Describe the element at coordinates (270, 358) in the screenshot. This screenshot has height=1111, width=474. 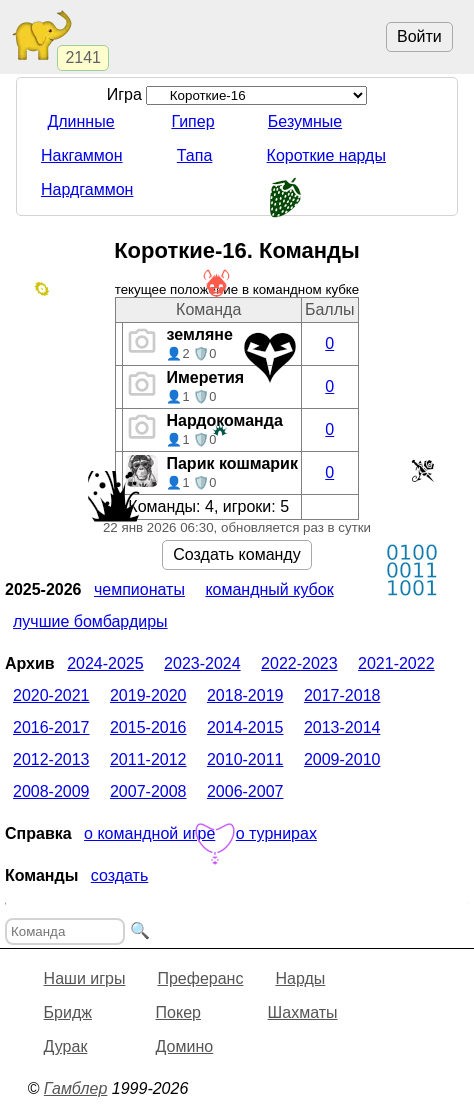
I see `centaur or mythical creature health indicator` at that location.